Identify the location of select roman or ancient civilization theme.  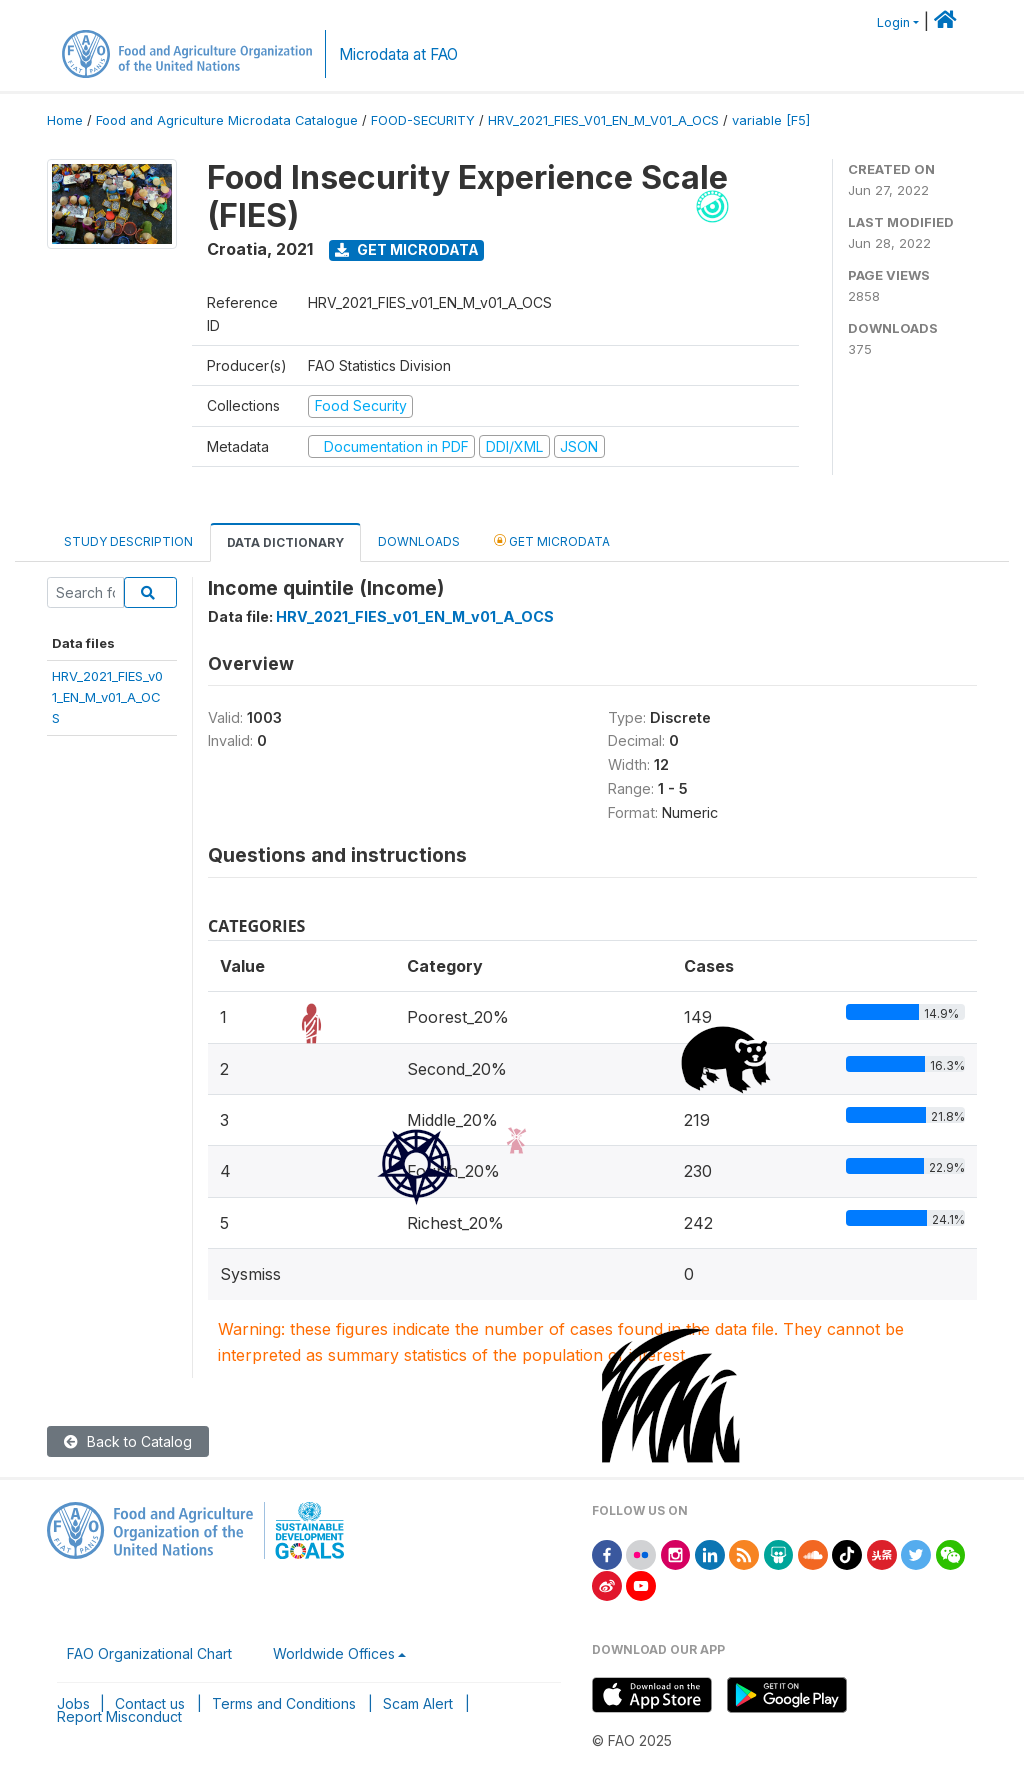
(311, 1023).